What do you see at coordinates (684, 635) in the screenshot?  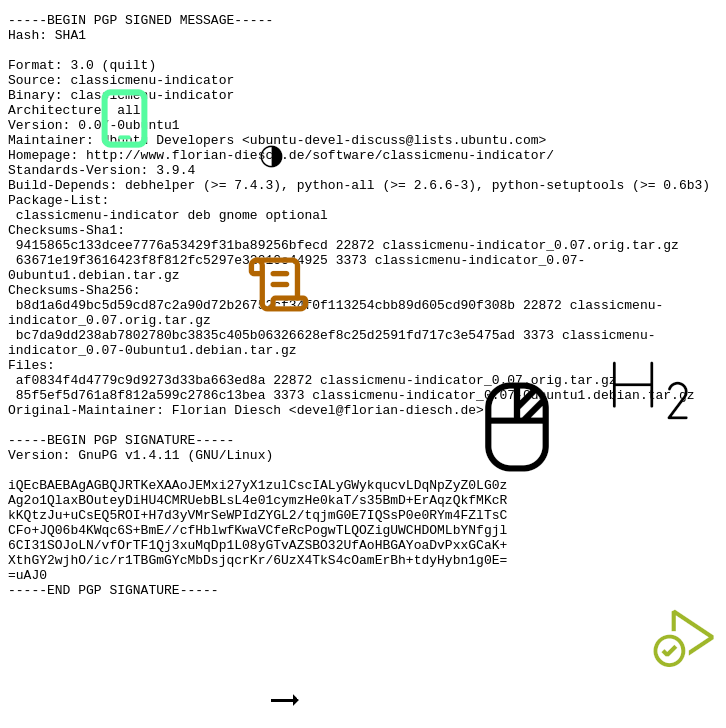 I see `run tests with code coverage enabled` at bounding box center [684, 635].